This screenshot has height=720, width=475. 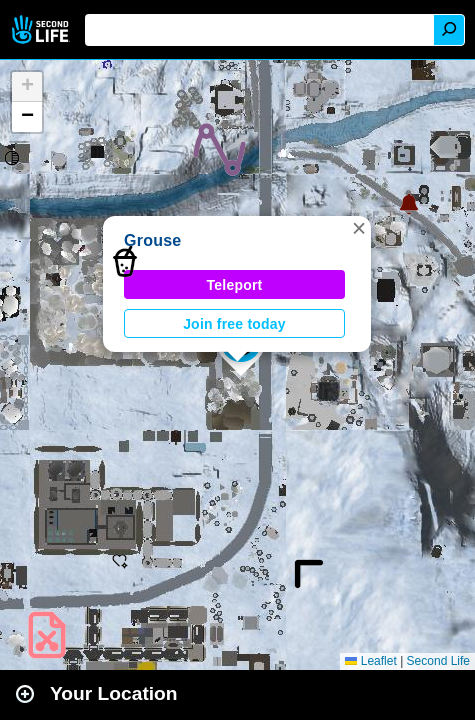 I want to click on view notifications, so click(x=409, y=204).